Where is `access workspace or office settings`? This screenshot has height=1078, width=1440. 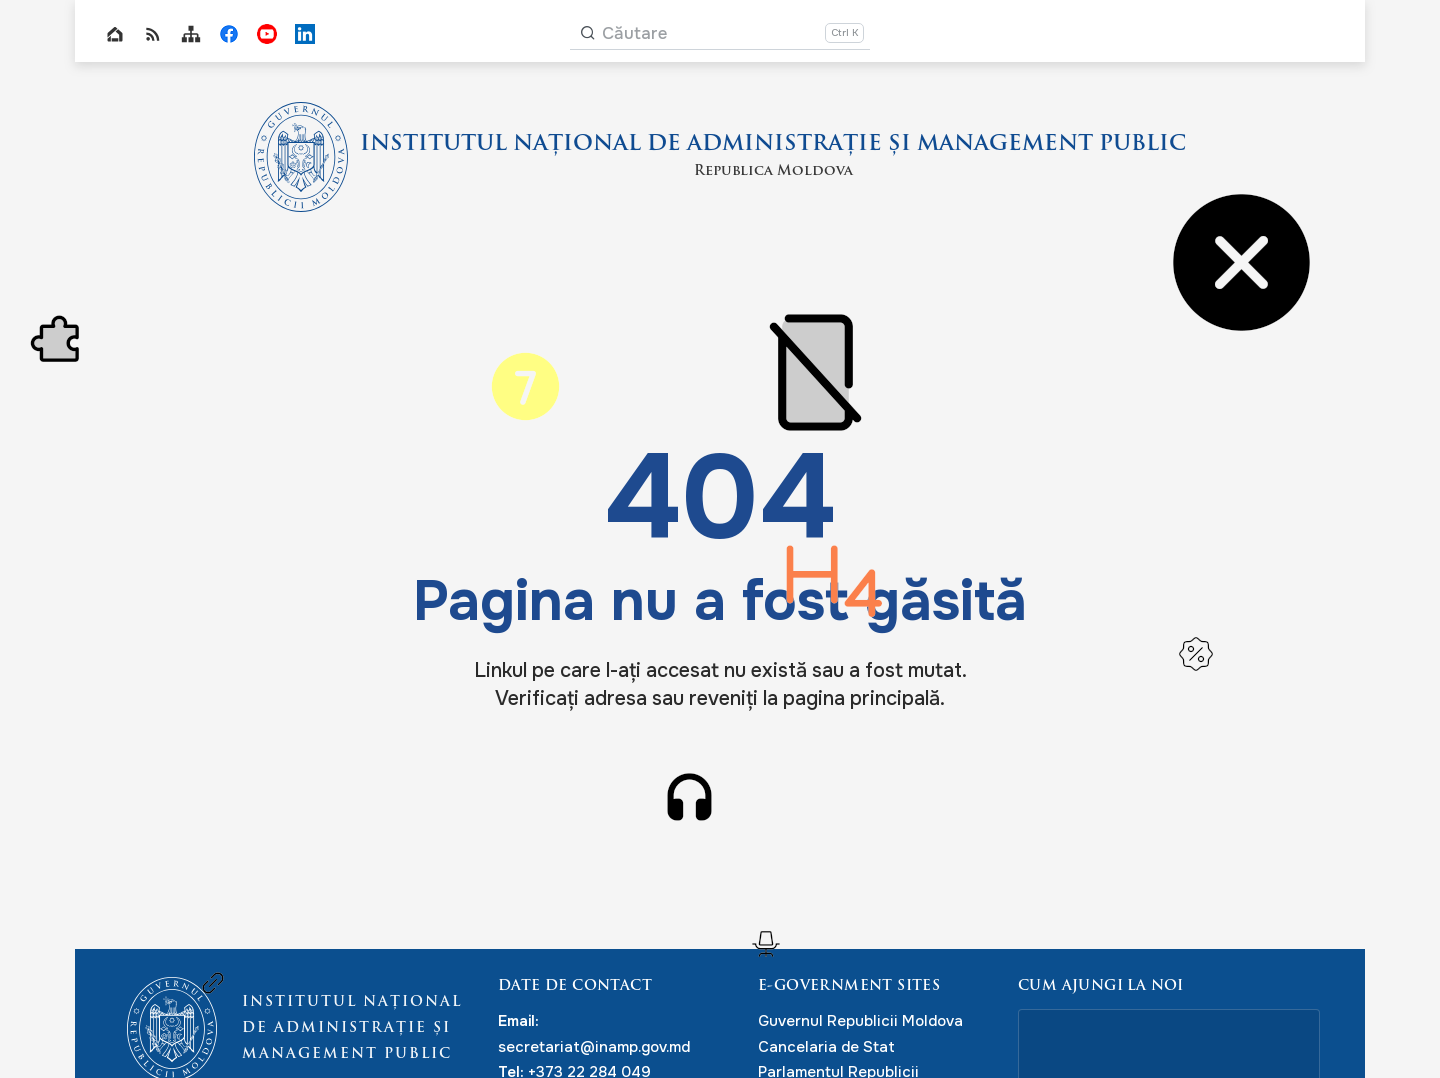
access workspace or office settings is located at coordinates (766, 944).